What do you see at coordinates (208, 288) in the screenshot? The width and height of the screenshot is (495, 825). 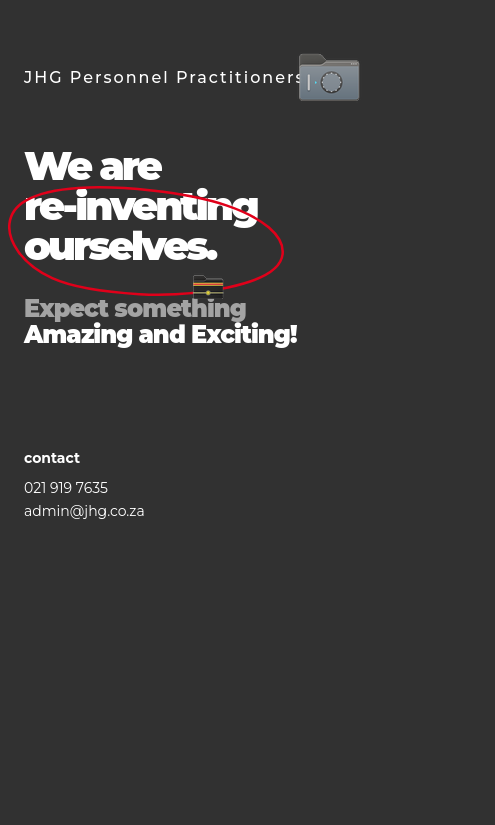 I see `folder for pokémon luxury ball collection or related game files` at bounding box center [208, 288].